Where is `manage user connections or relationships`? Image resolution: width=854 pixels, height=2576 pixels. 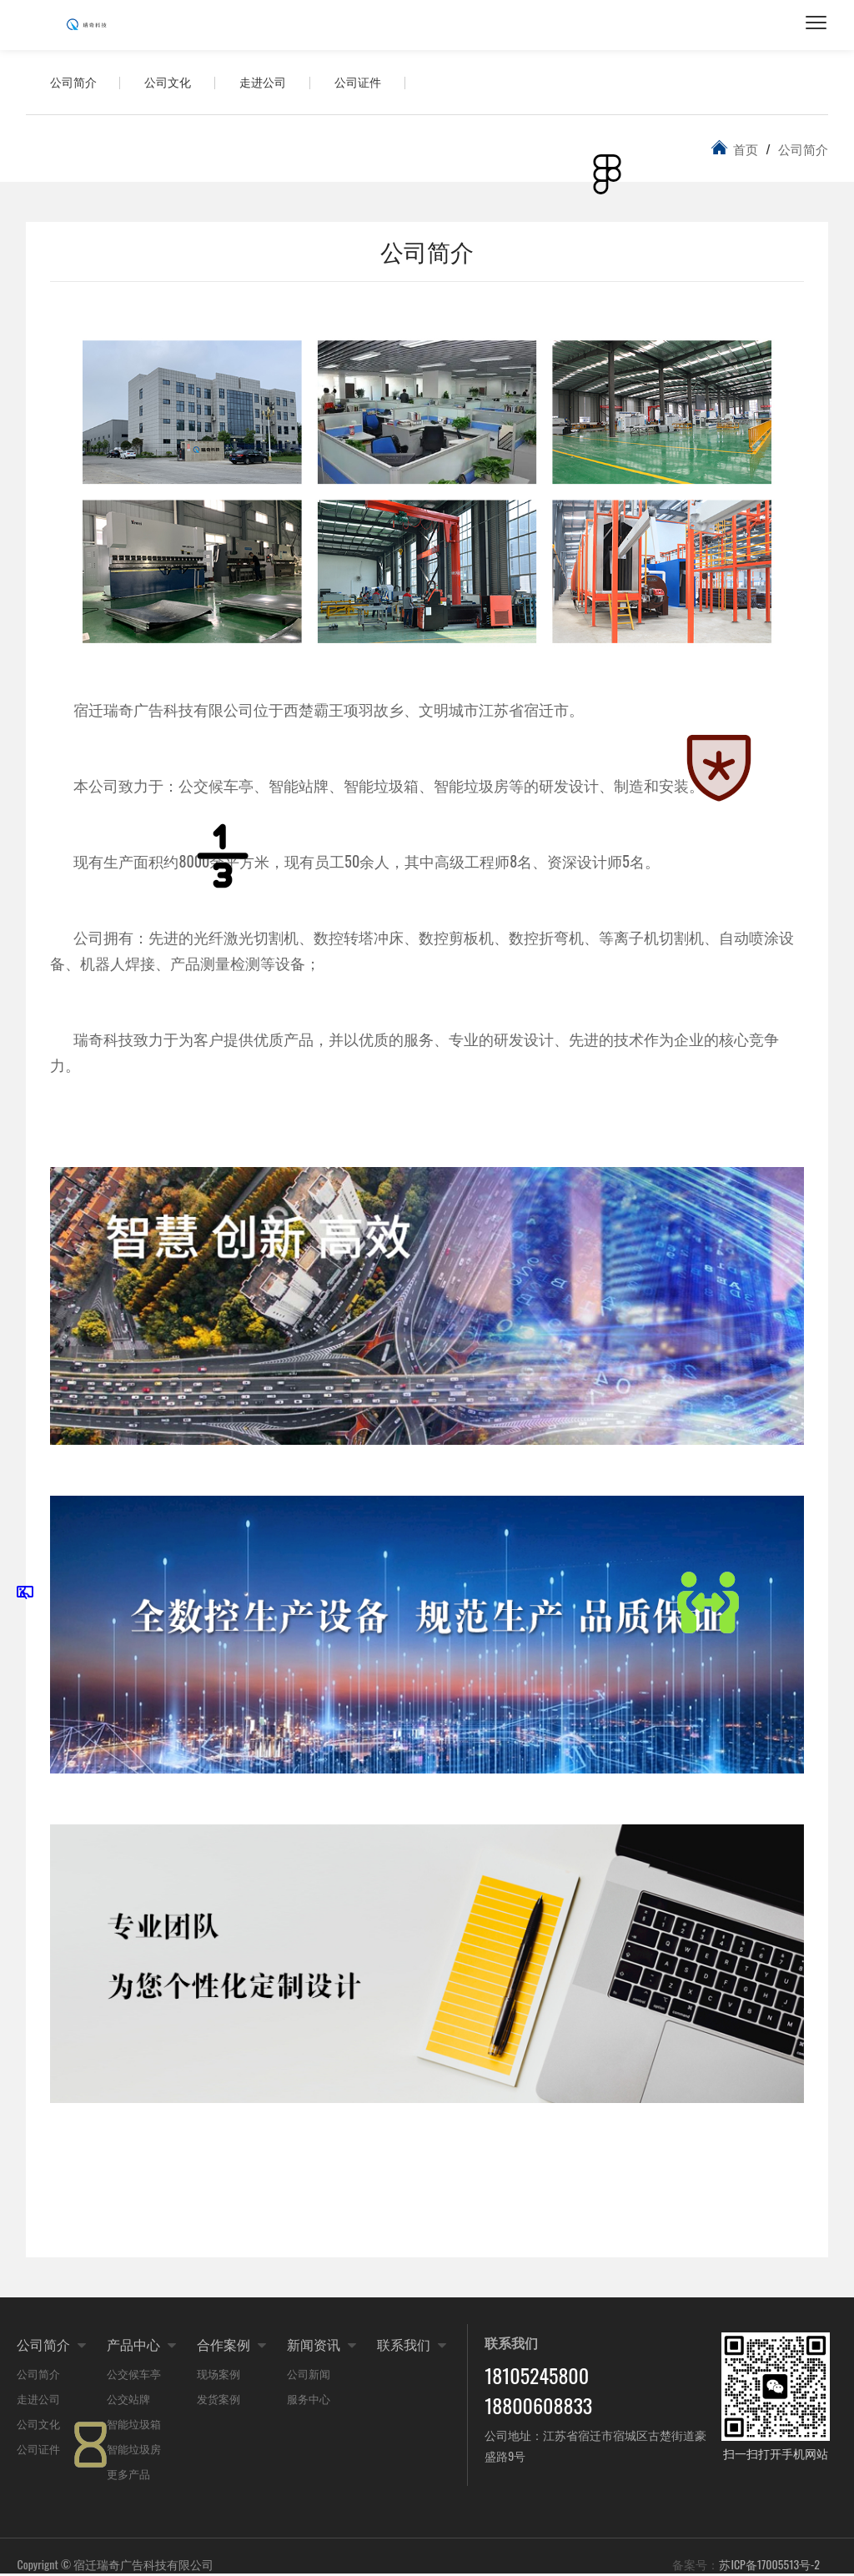 manage user connections or relationships is located at coordinates (708, 1602).